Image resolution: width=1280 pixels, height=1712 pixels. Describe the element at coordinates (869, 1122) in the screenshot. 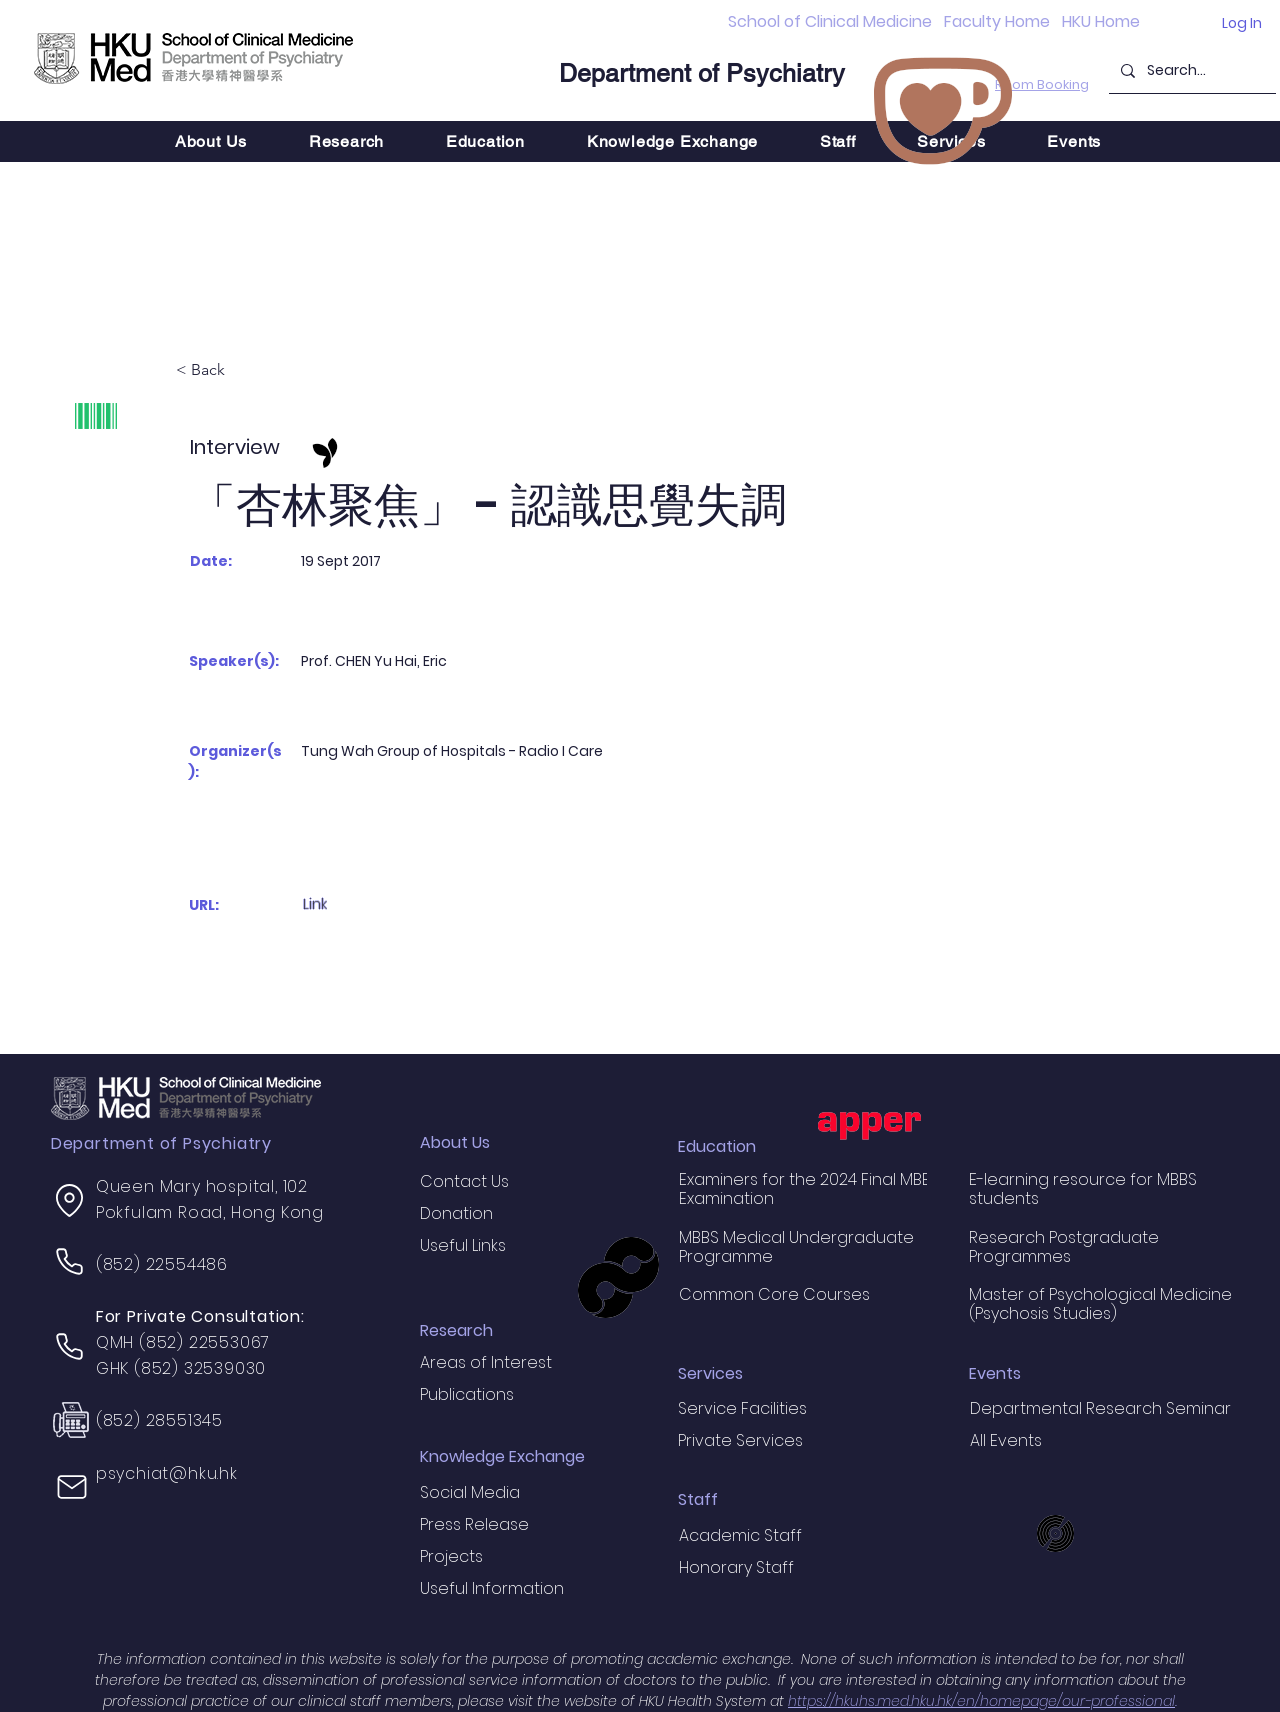

I see `apper brand logo` at that location.